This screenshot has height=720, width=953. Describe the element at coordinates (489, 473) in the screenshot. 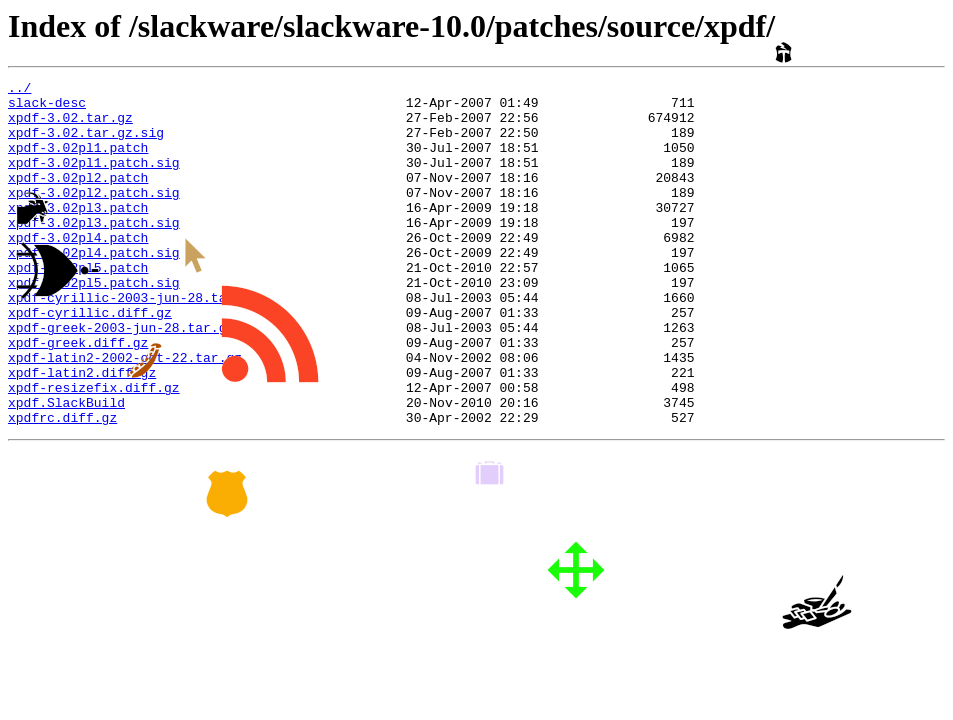

I see `access travel or trip planning features` at that location.